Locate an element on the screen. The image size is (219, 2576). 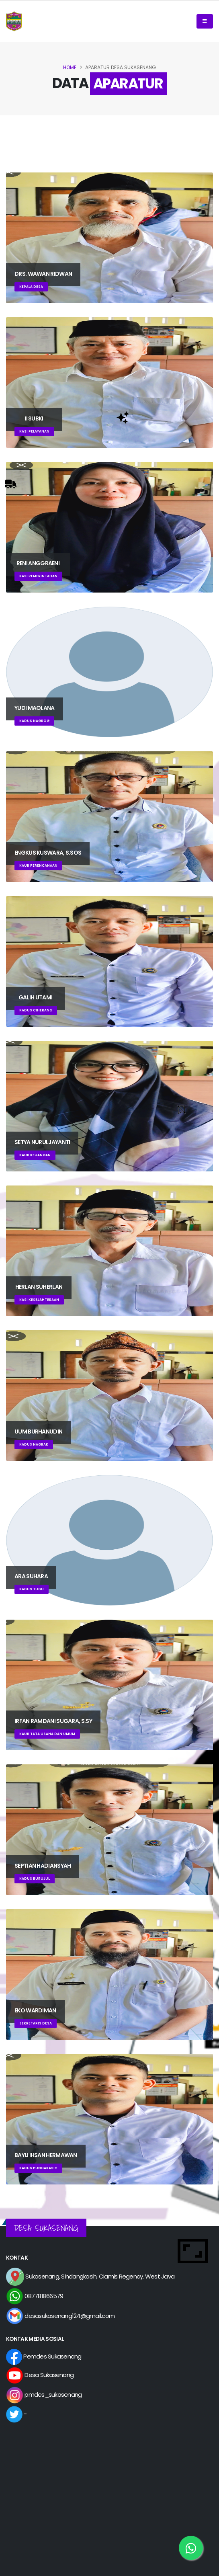
remove from bookmarks is located at coordinates (181, 1110).